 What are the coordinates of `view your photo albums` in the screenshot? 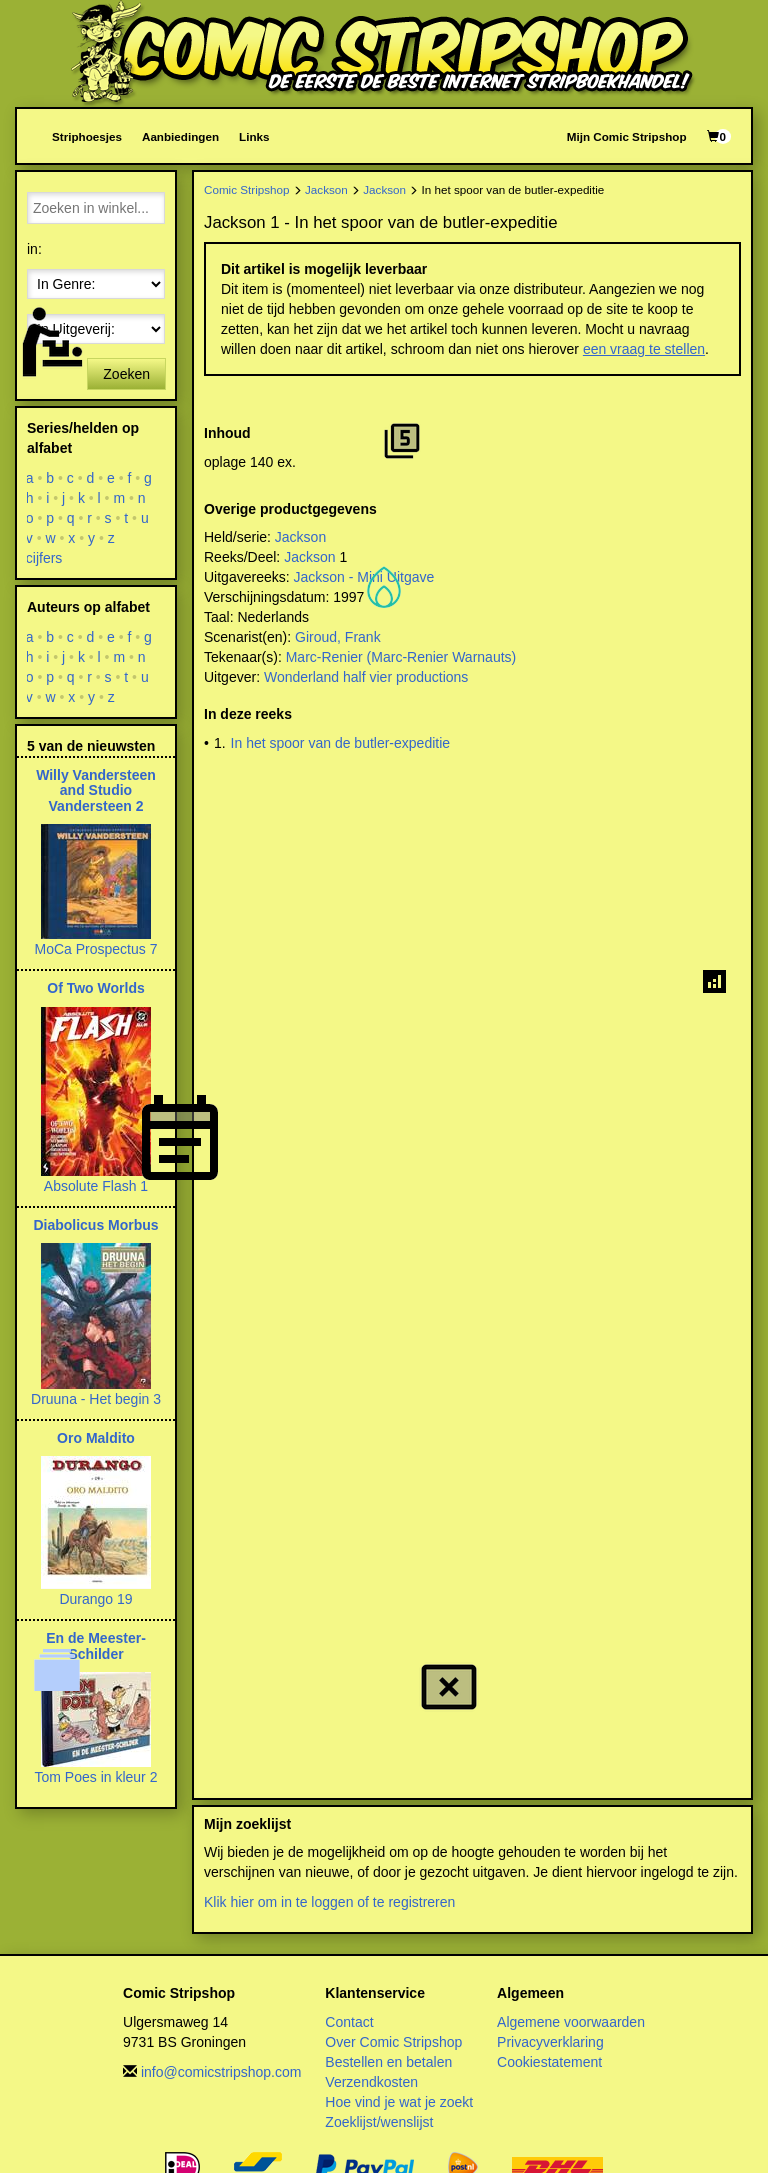 It's located at (57, 1670).